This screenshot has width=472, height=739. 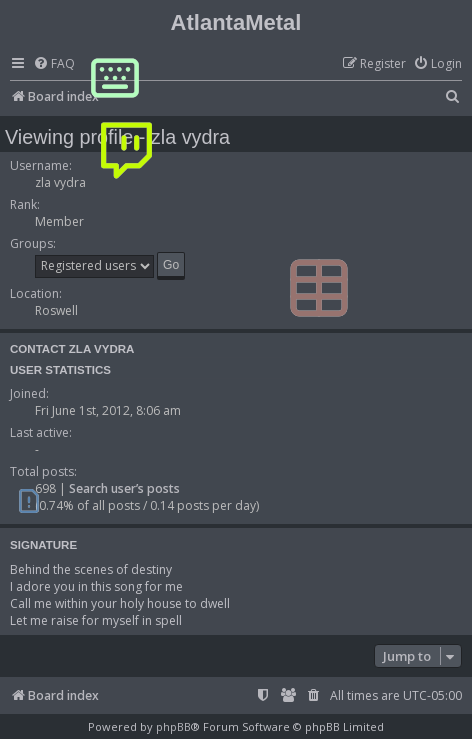 I want to click on open Twitch app, so click(x=126, y=150).